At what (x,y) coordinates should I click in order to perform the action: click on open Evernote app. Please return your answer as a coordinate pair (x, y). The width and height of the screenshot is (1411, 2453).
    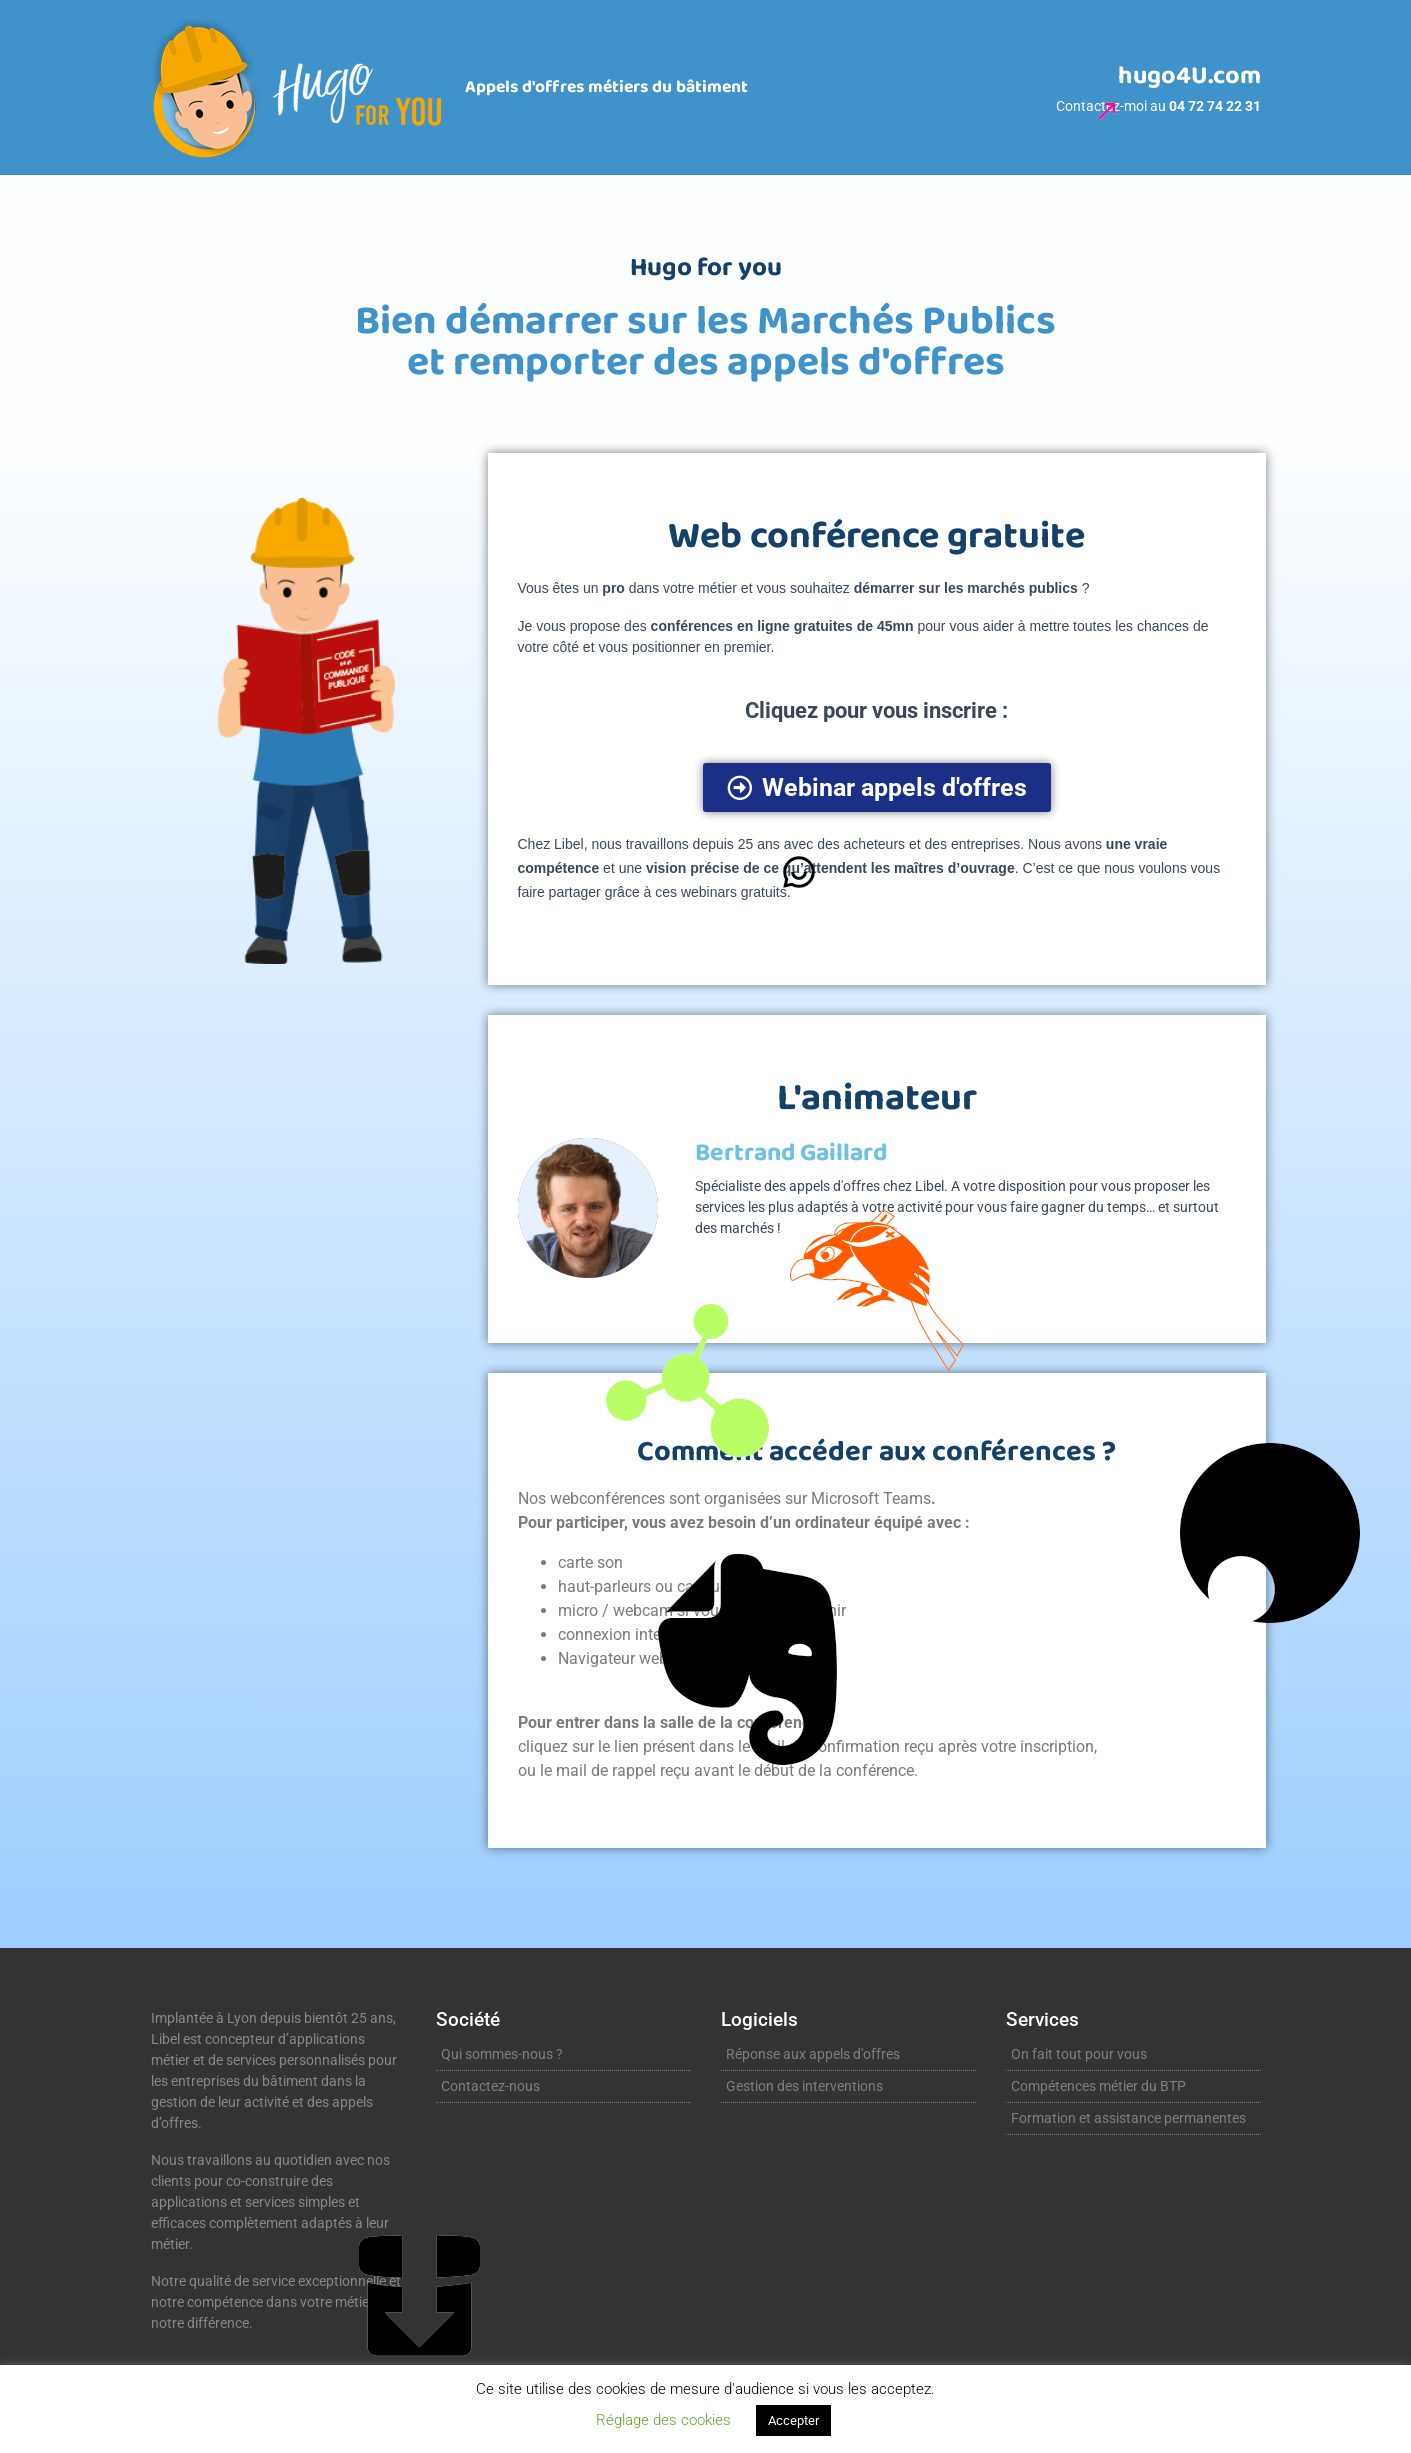
    Looking at the image, I should click on (747, 1659).